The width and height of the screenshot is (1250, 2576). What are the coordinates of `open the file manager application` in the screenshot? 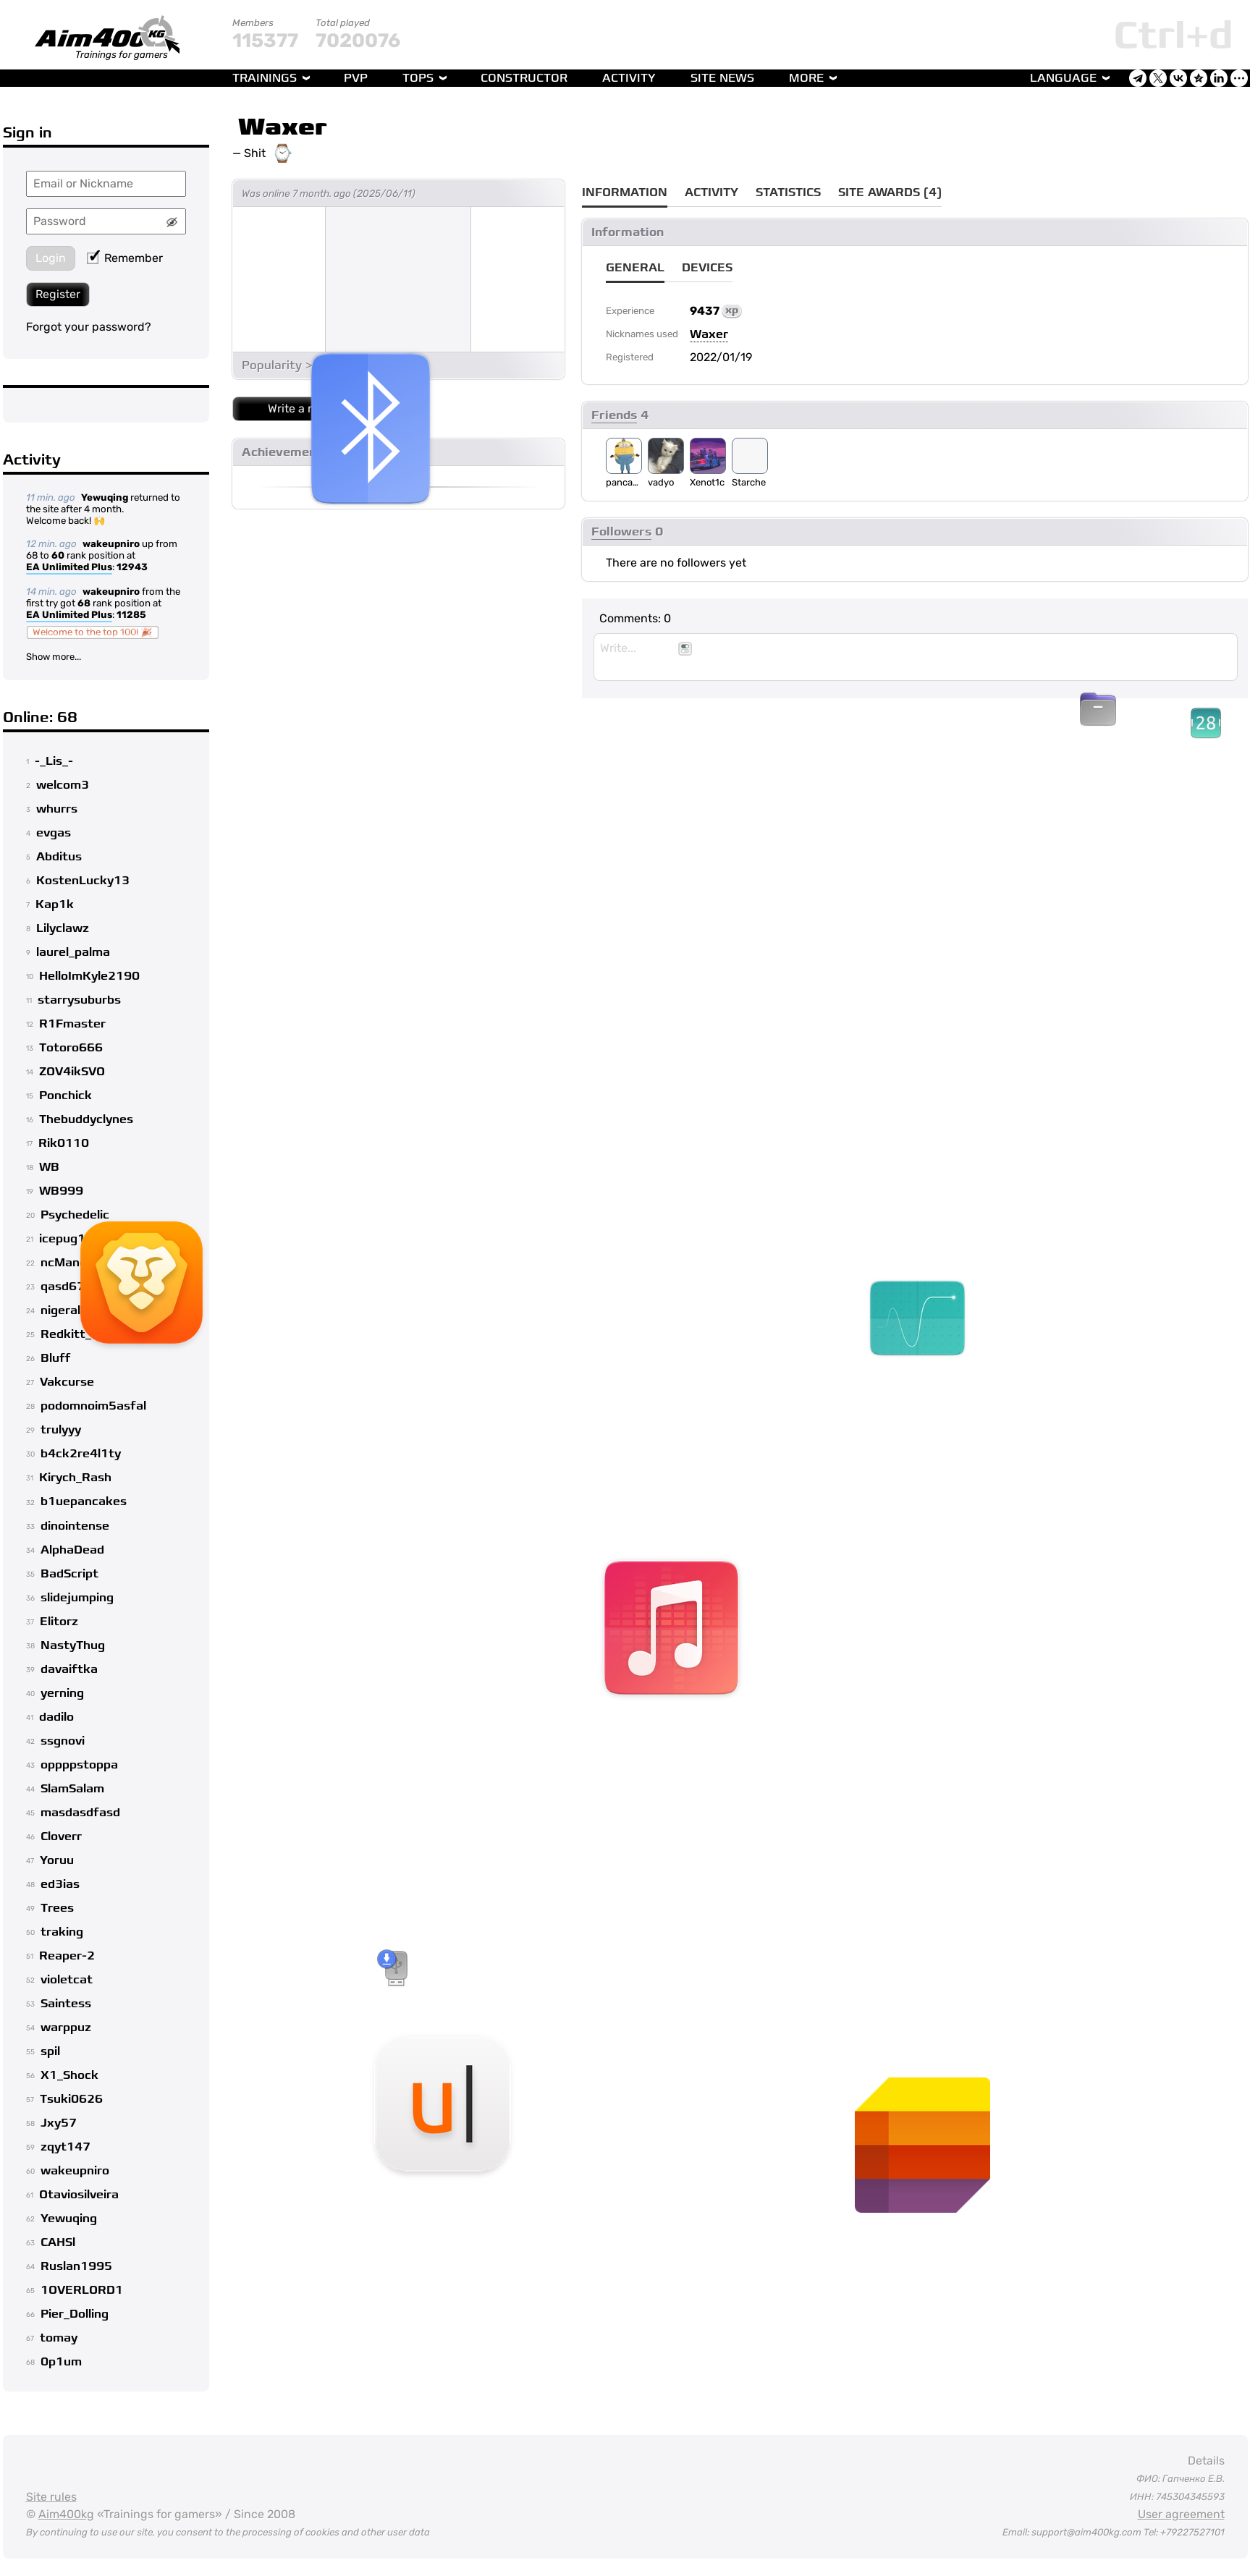 It's located at (1098, 709).